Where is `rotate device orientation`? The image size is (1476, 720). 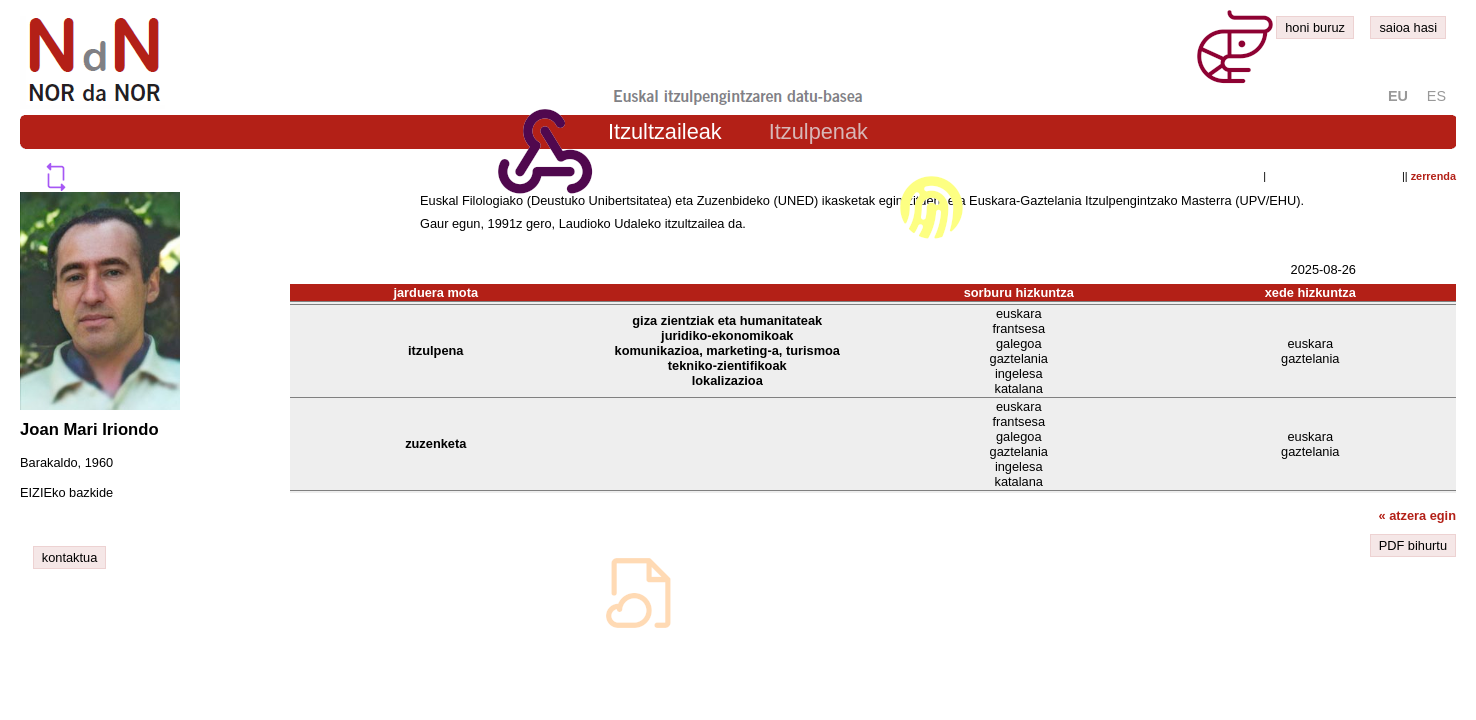 rotate device orientation is located at coordinates (56, 177).